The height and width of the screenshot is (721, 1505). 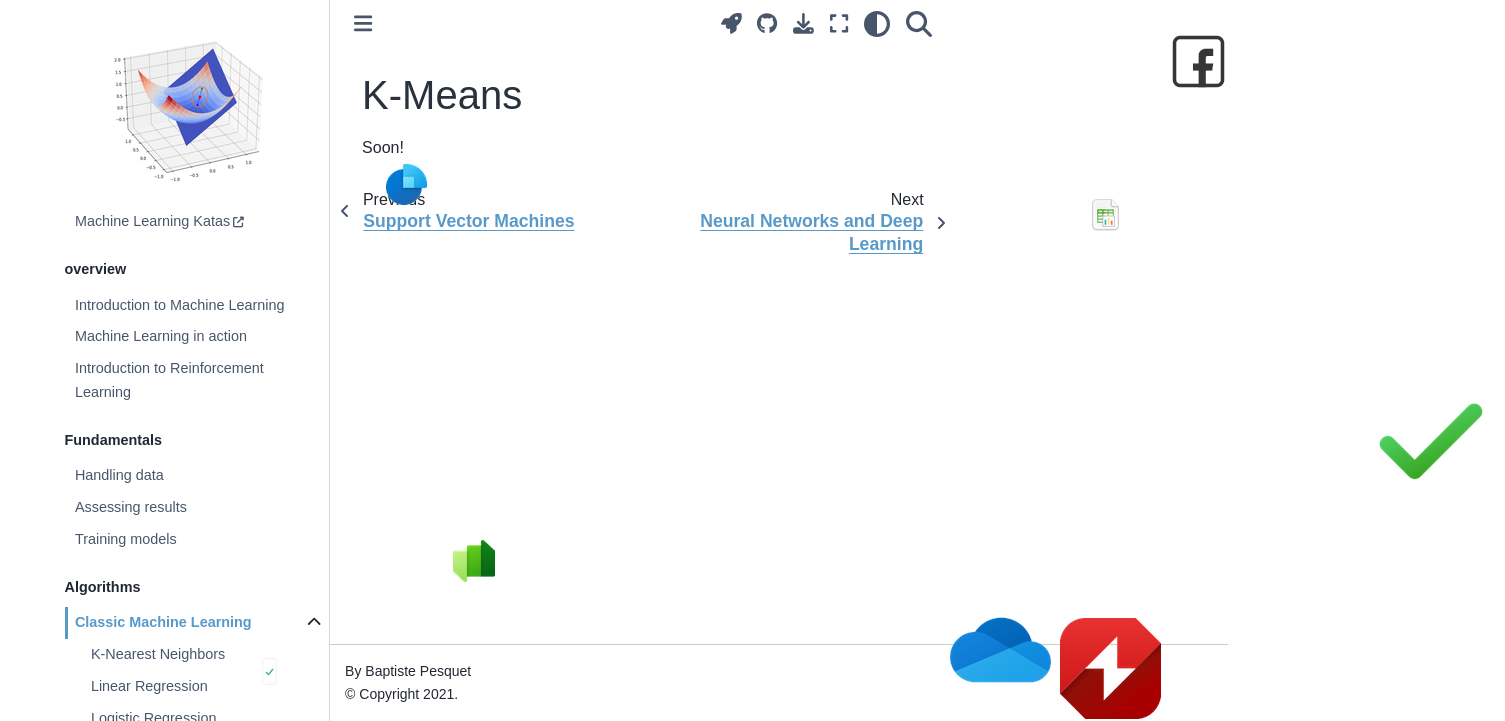 What do you see at coordinates (1105, 214) in the screenshot?
I see `open a spreadsheet file` at bounding box center [1105, 214].